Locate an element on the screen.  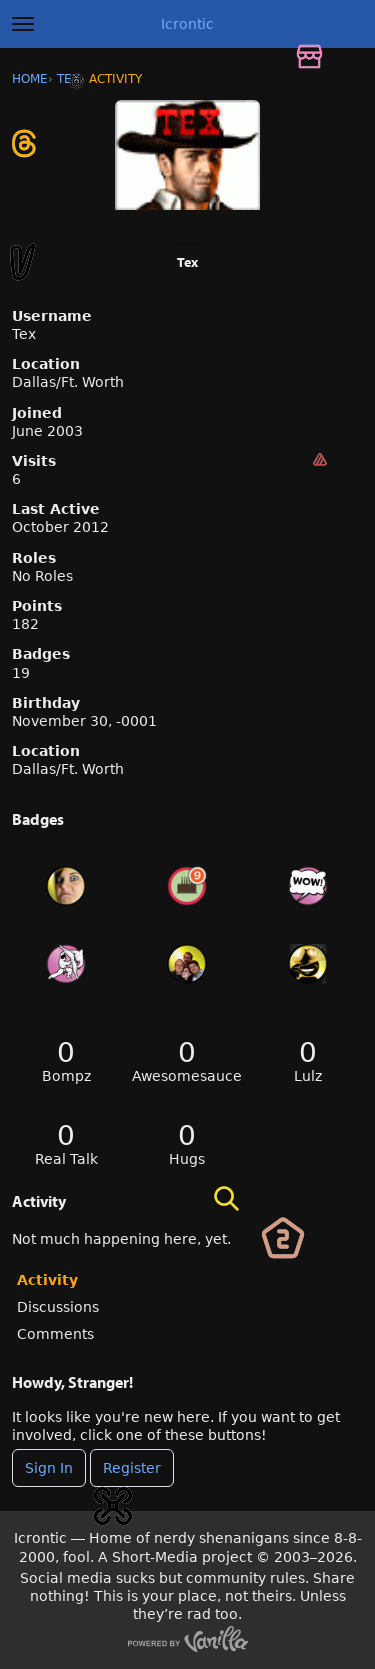
access drone controls is located at coordinates (113, 1506).